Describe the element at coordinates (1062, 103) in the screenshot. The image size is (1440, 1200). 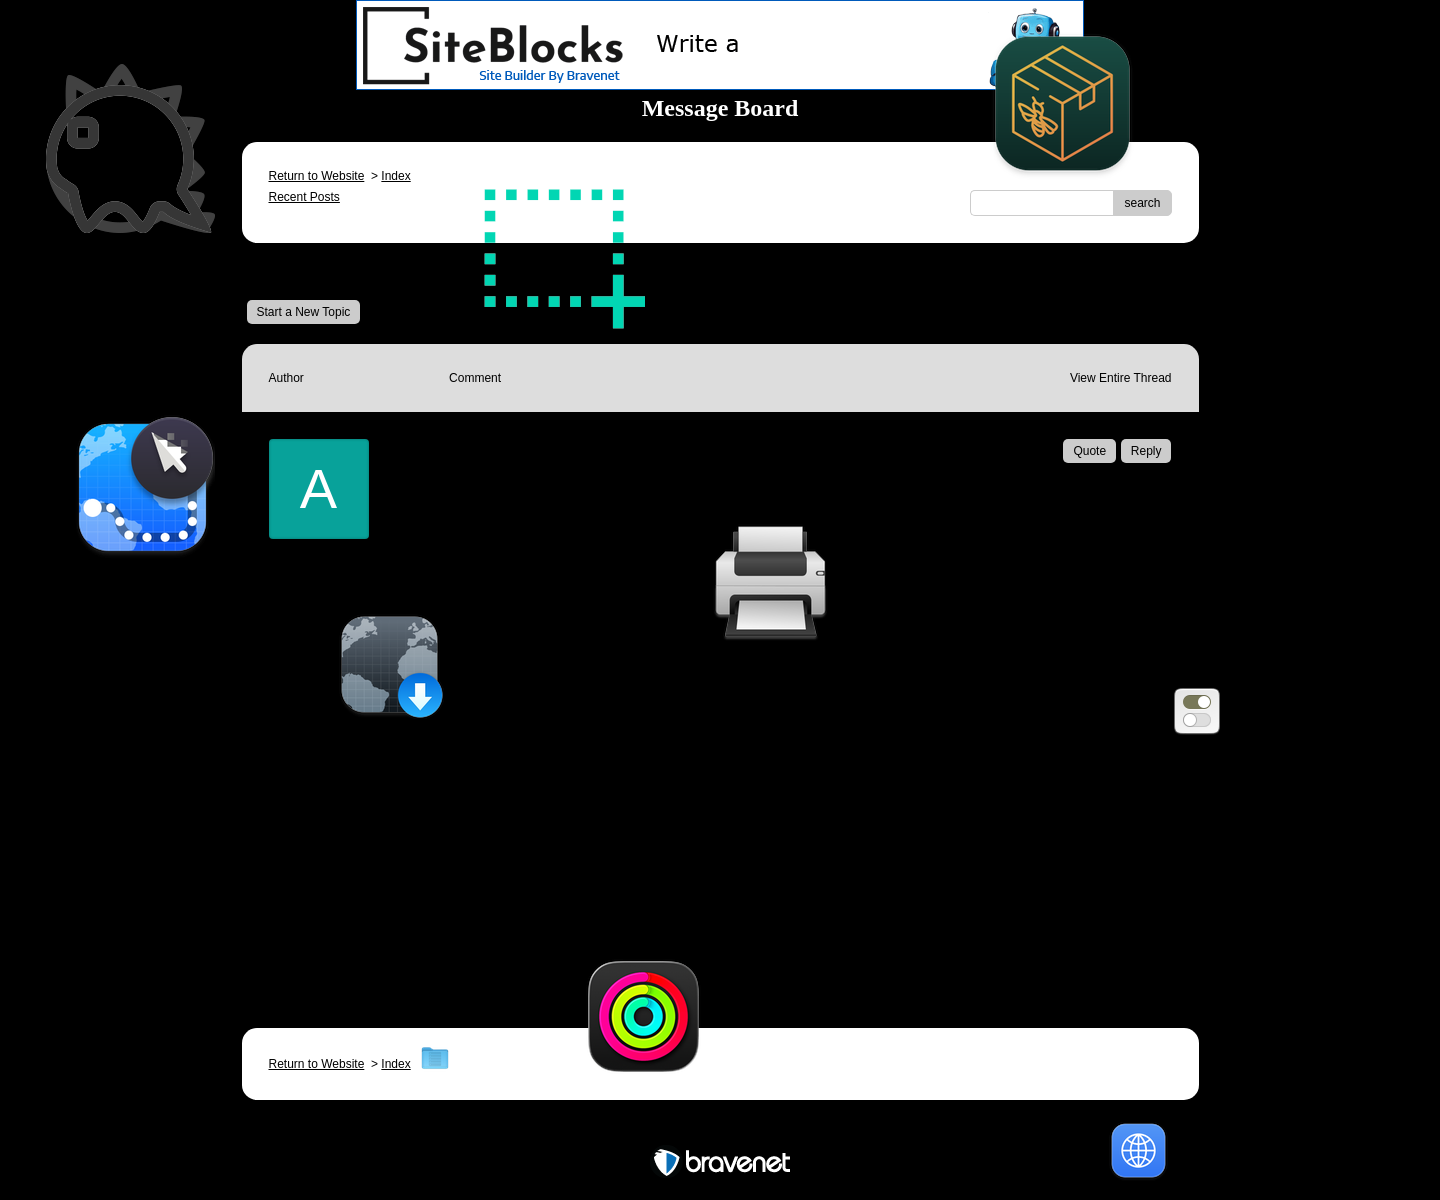
I see `open bee package manager application` at that location.